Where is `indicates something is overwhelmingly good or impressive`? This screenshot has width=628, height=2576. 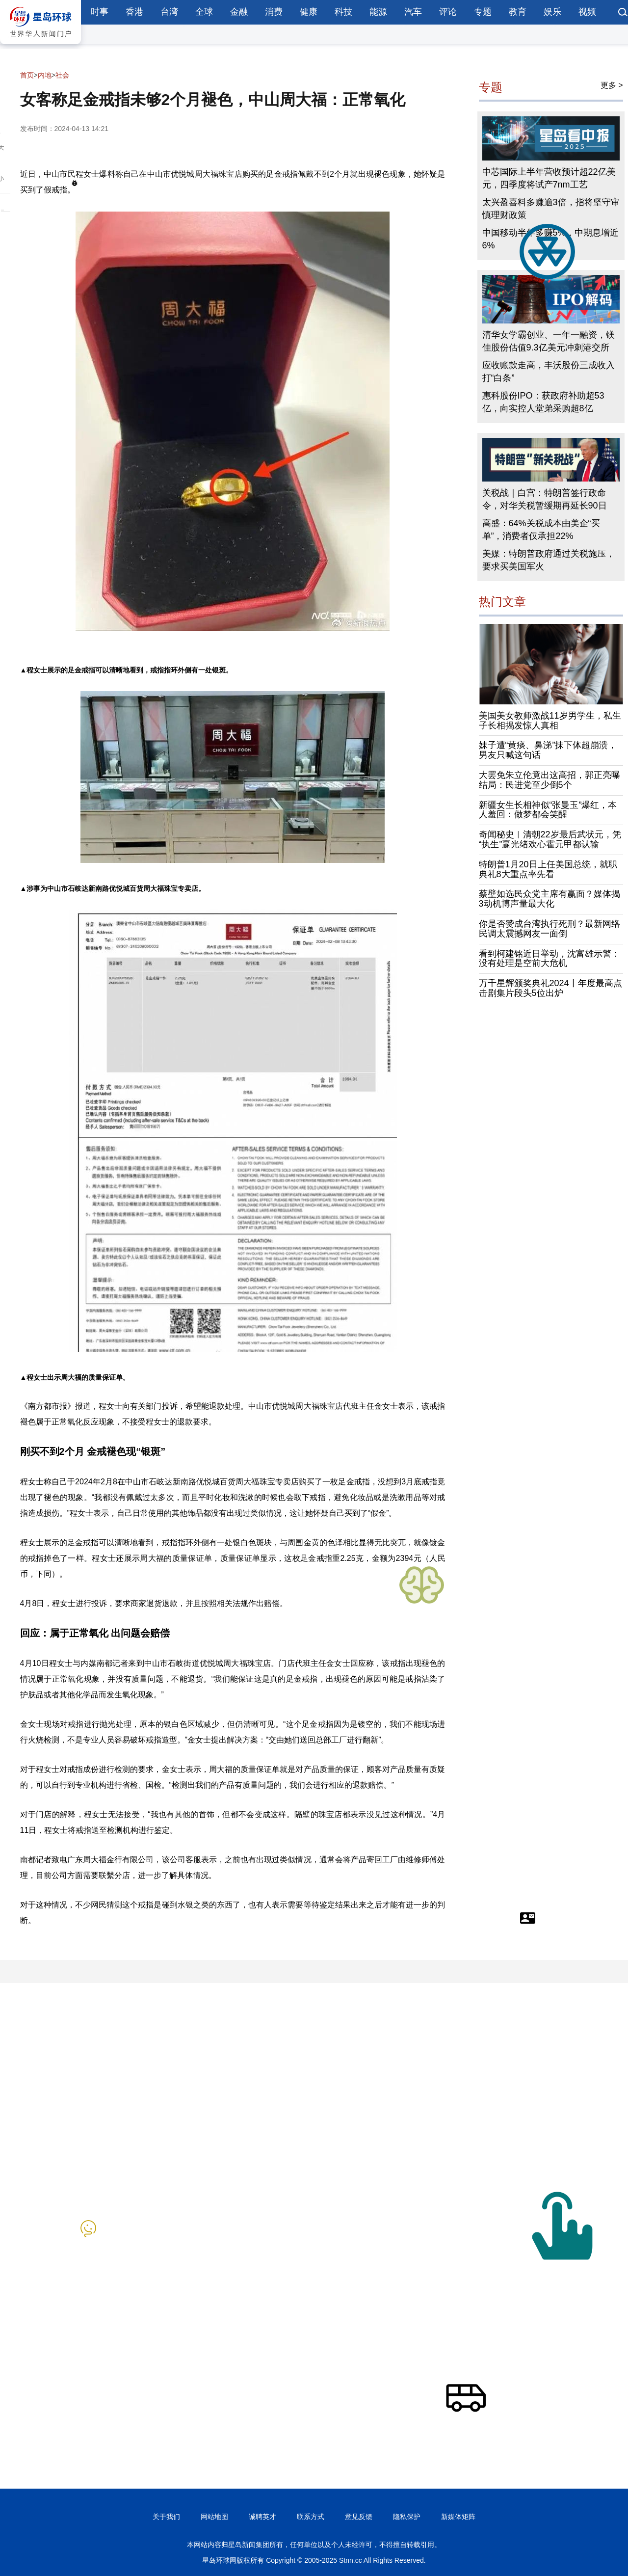 indicates something is overwhelmingly good or impressive is located at coordinates (88, 2228).